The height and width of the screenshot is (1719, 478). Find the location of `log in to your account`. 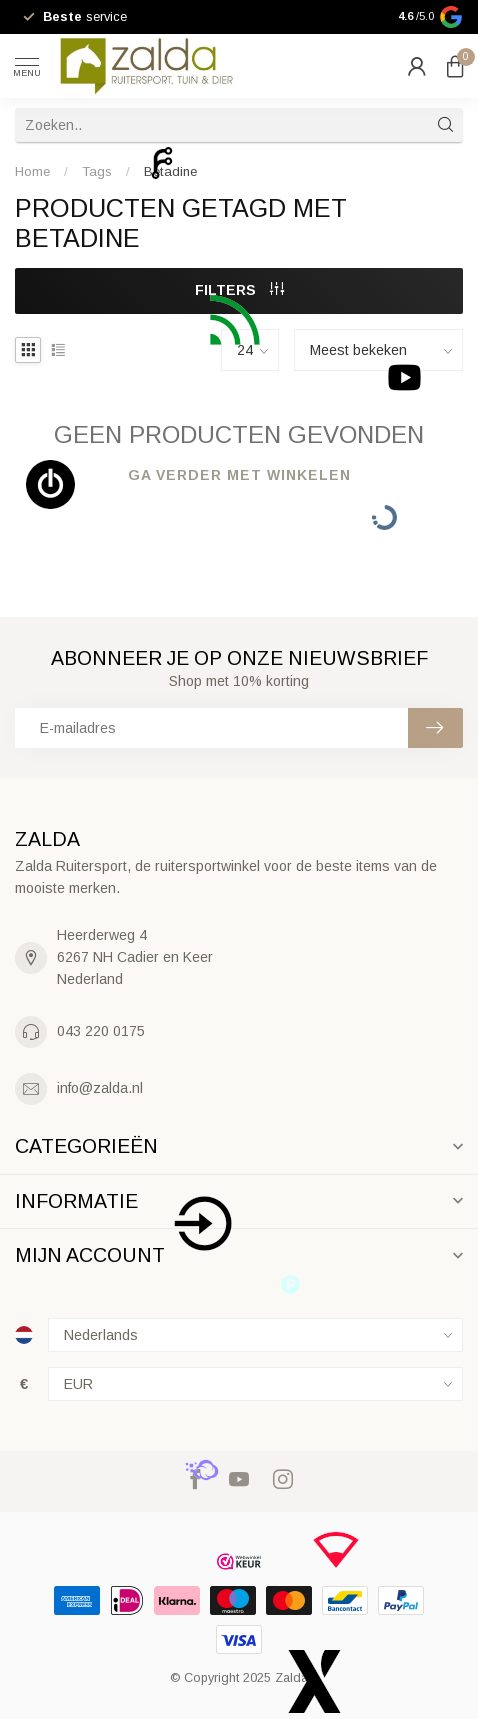

log in to your account is located at coordinates (204, 1223).